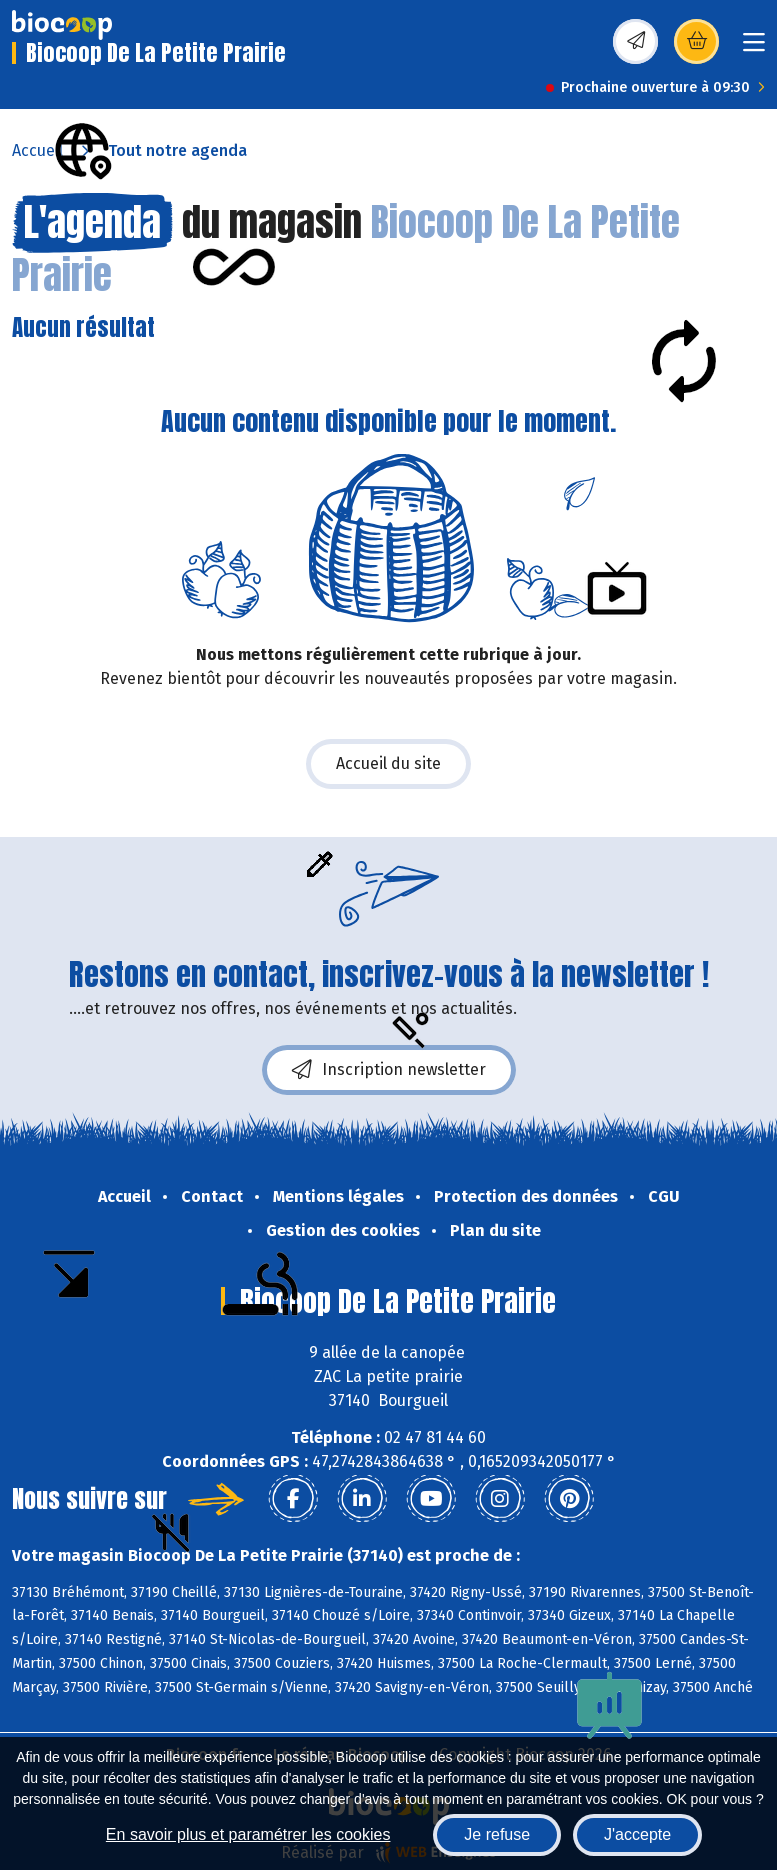 The width and height of the screenshot is (777, 1870). Describe the element at coordinates (172, 1532) in the screenshot. I see `indicates no food or meals available` at that location.